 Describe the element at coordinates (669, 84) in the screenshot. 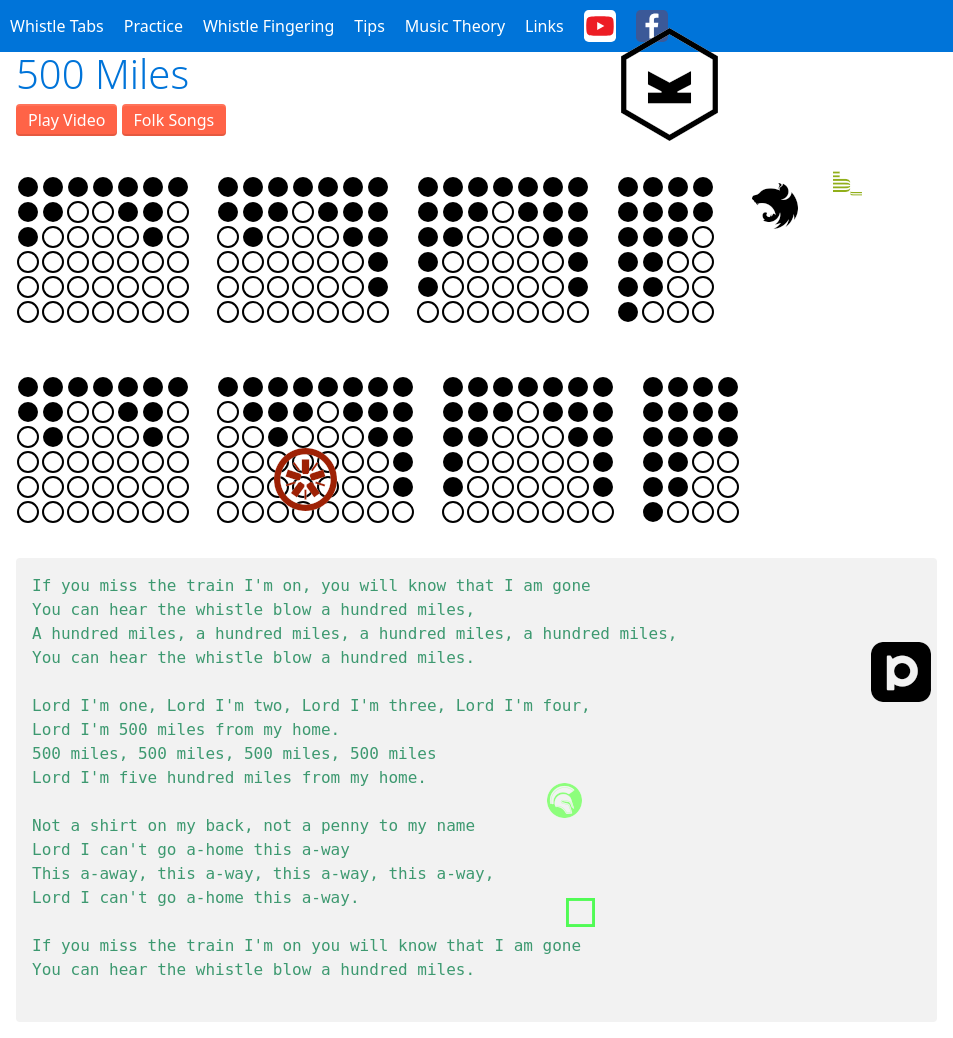

I see `kirby CMS logo` at that location.